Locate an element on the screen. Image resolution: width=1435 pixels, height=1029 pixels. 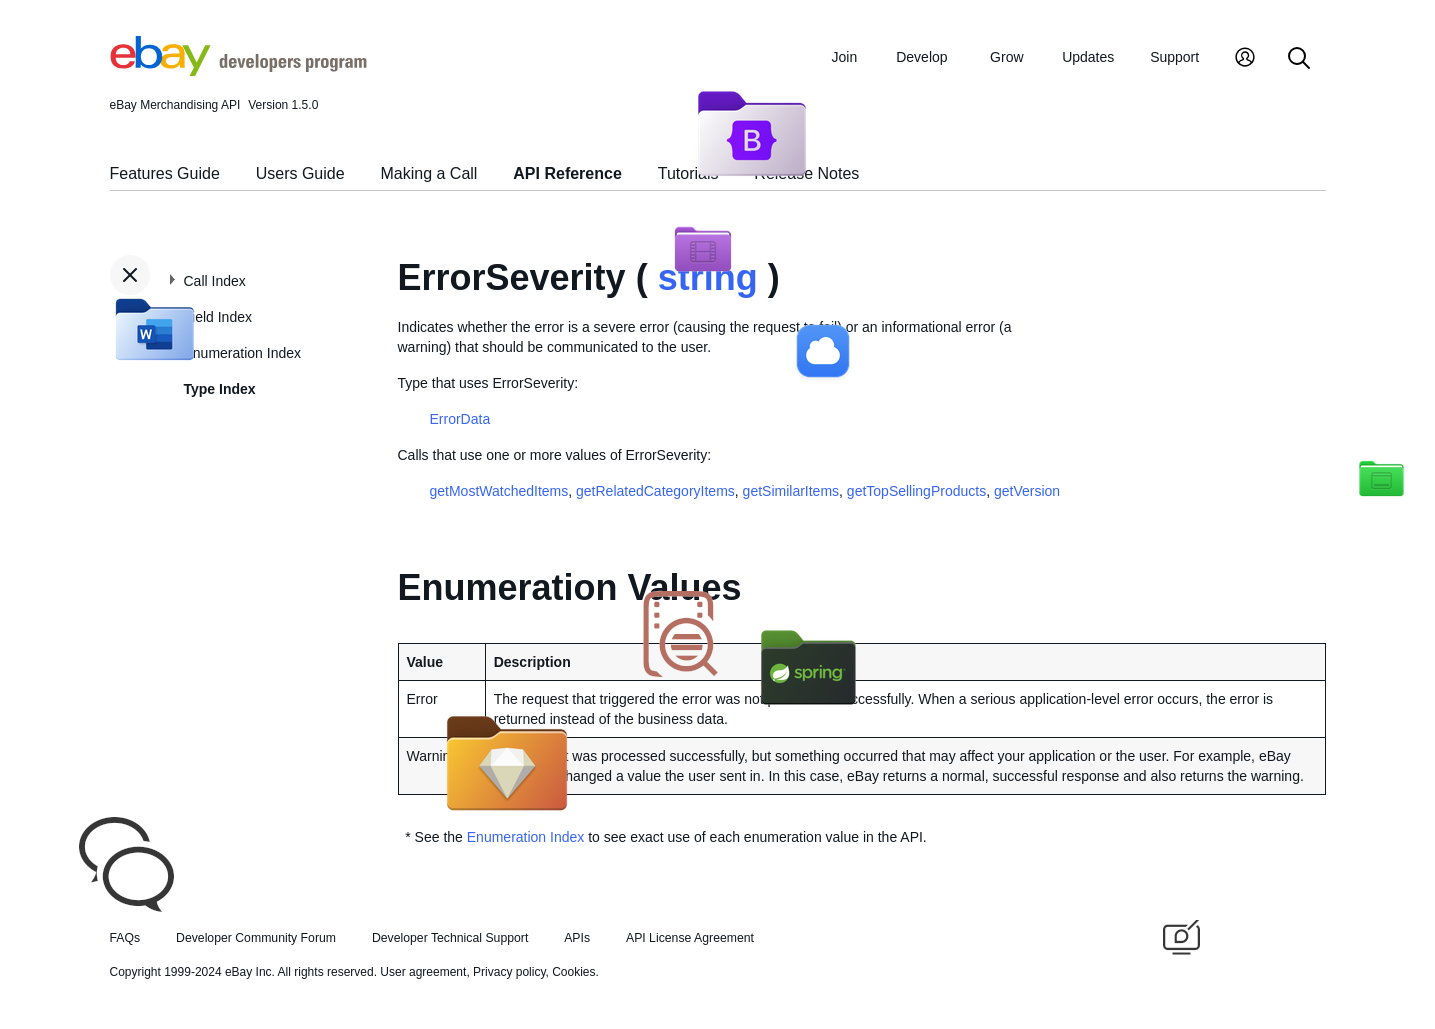
open messaging or chat application is located at coordinates (126, 864).